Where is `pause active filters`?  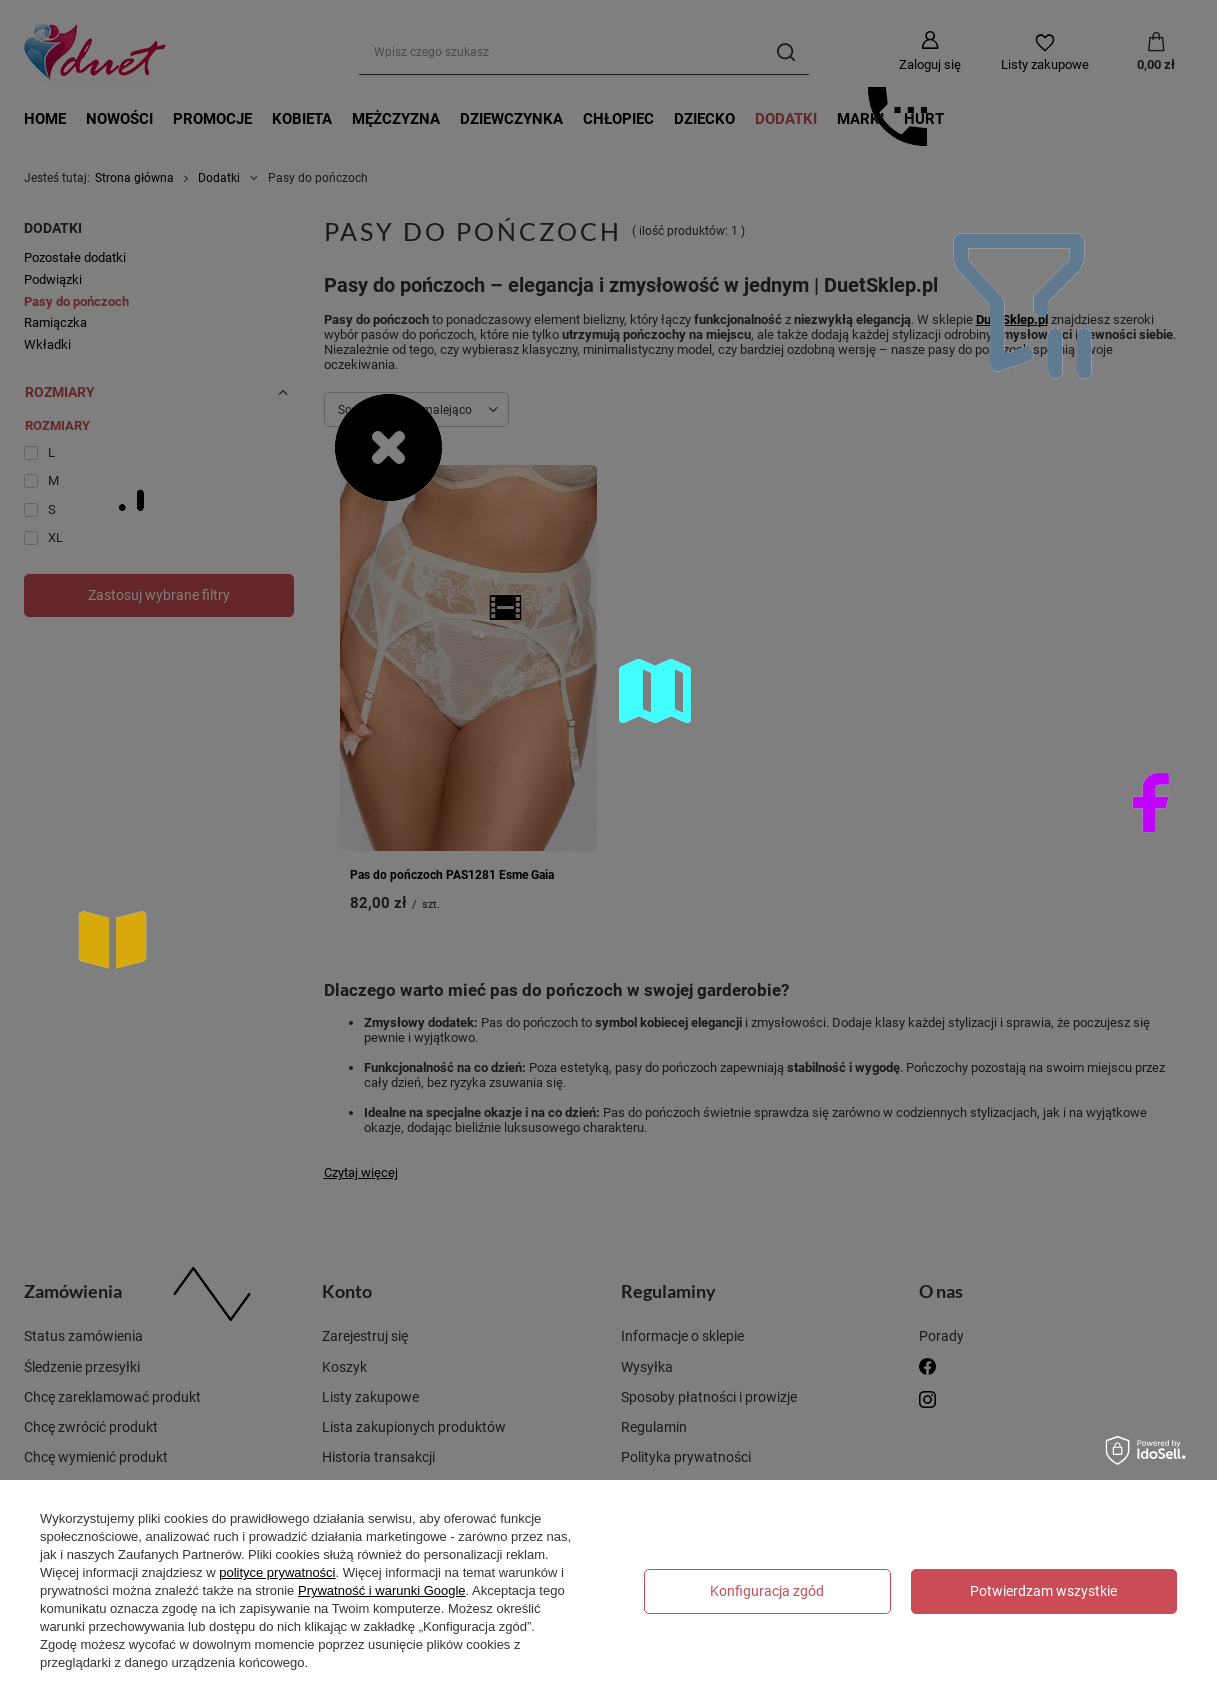 pause active filters is located at coordinates (1019, 299).